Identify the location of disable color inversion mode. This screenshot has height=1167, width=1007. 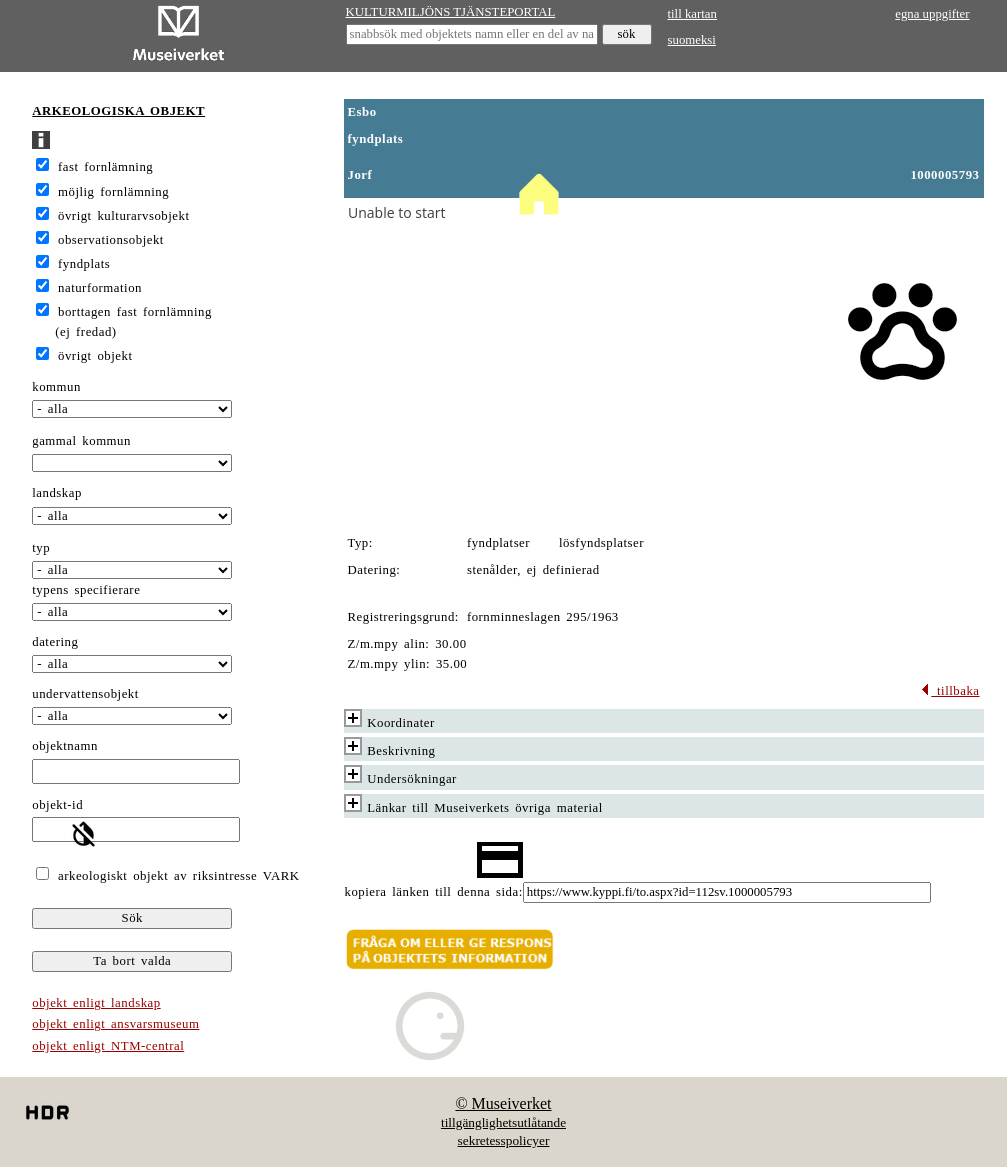
(83, 833).